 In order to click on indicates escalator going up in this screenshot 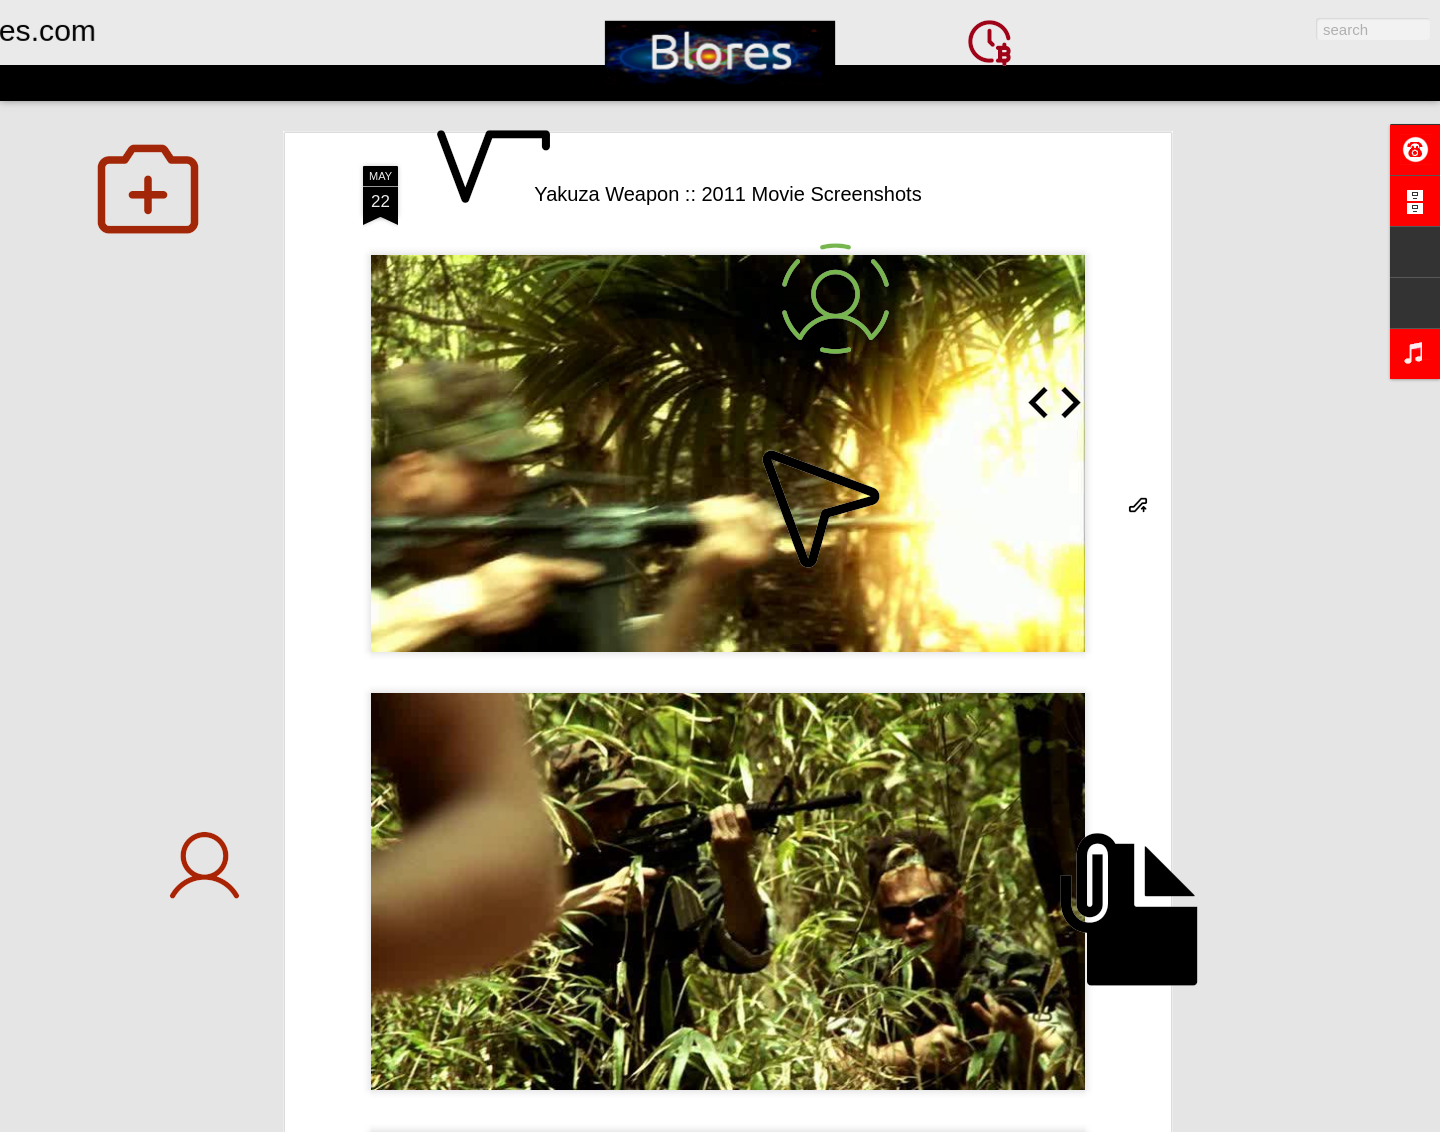, I will do `click(1138, 505)`.